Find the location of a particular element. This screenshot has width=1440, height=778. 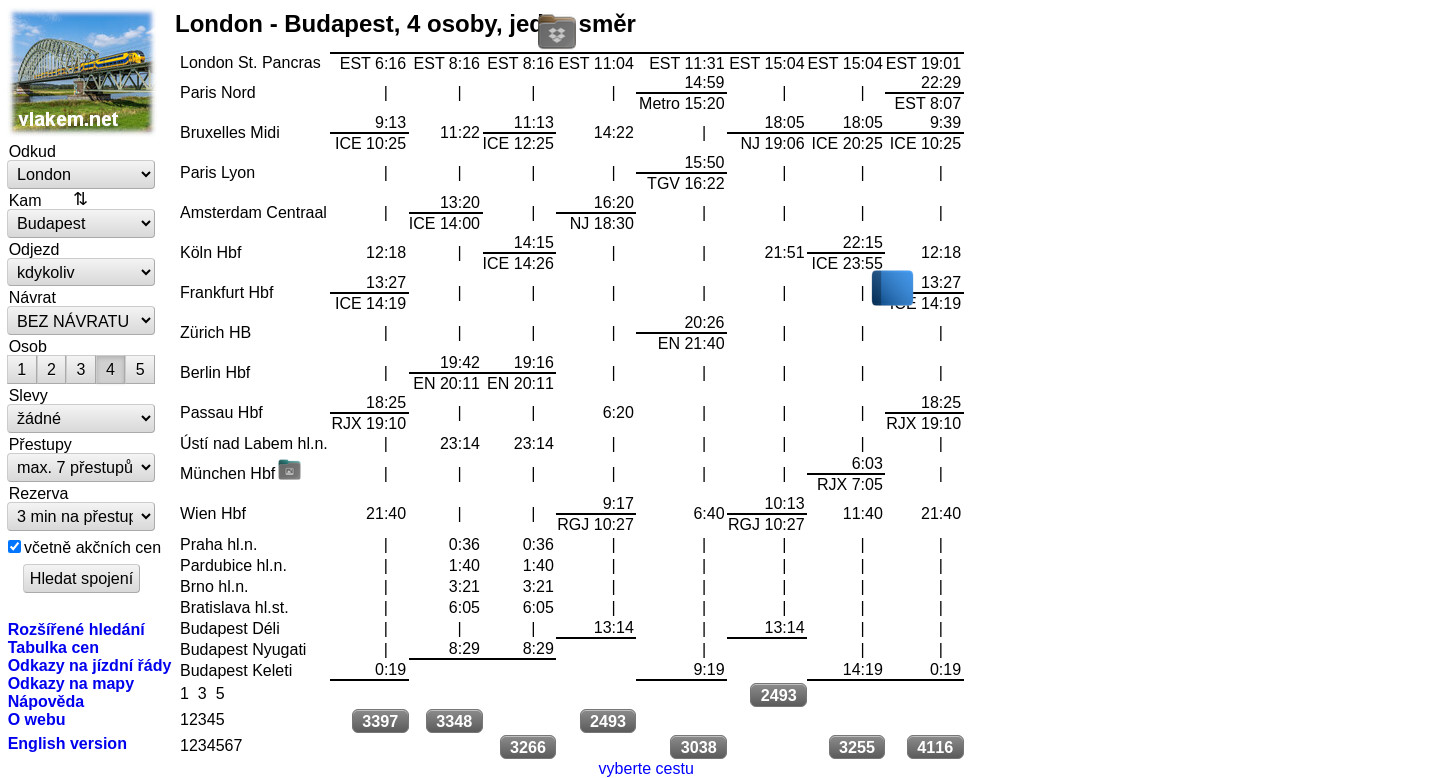

open your dropbox synced folder is located at coordinates (557, 31).